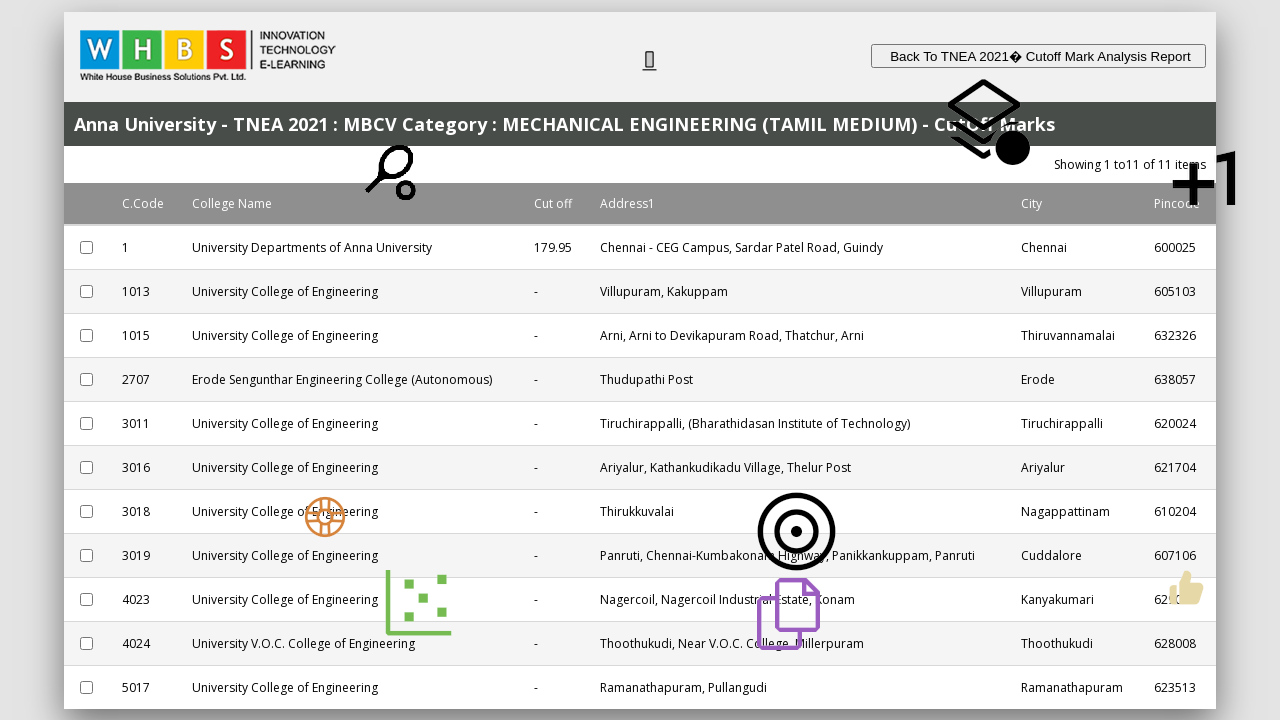 Image resolution: width=1280 pixels, height=720 pixels. What do you see at coordinates (1186, 587) in the screenshot?
I see `like or upvote content` at bounding box center [1186, 587].